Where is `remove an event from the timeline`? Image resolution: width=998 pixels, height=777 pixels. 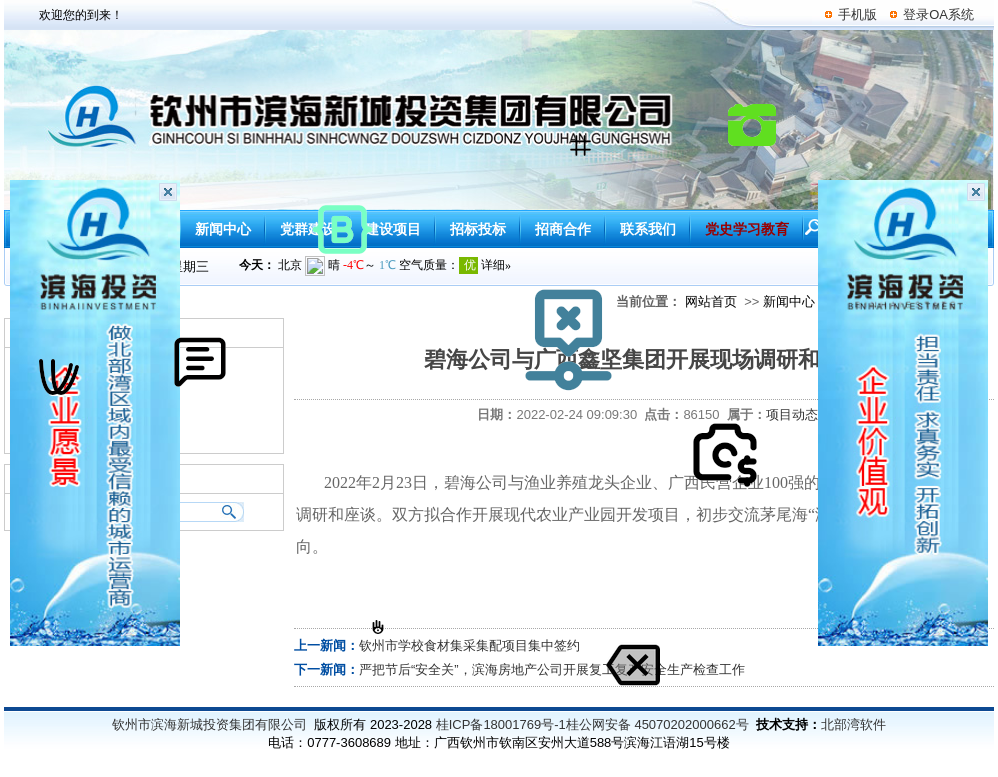 remove an event from the timeline is located at coordinates (568, 337).